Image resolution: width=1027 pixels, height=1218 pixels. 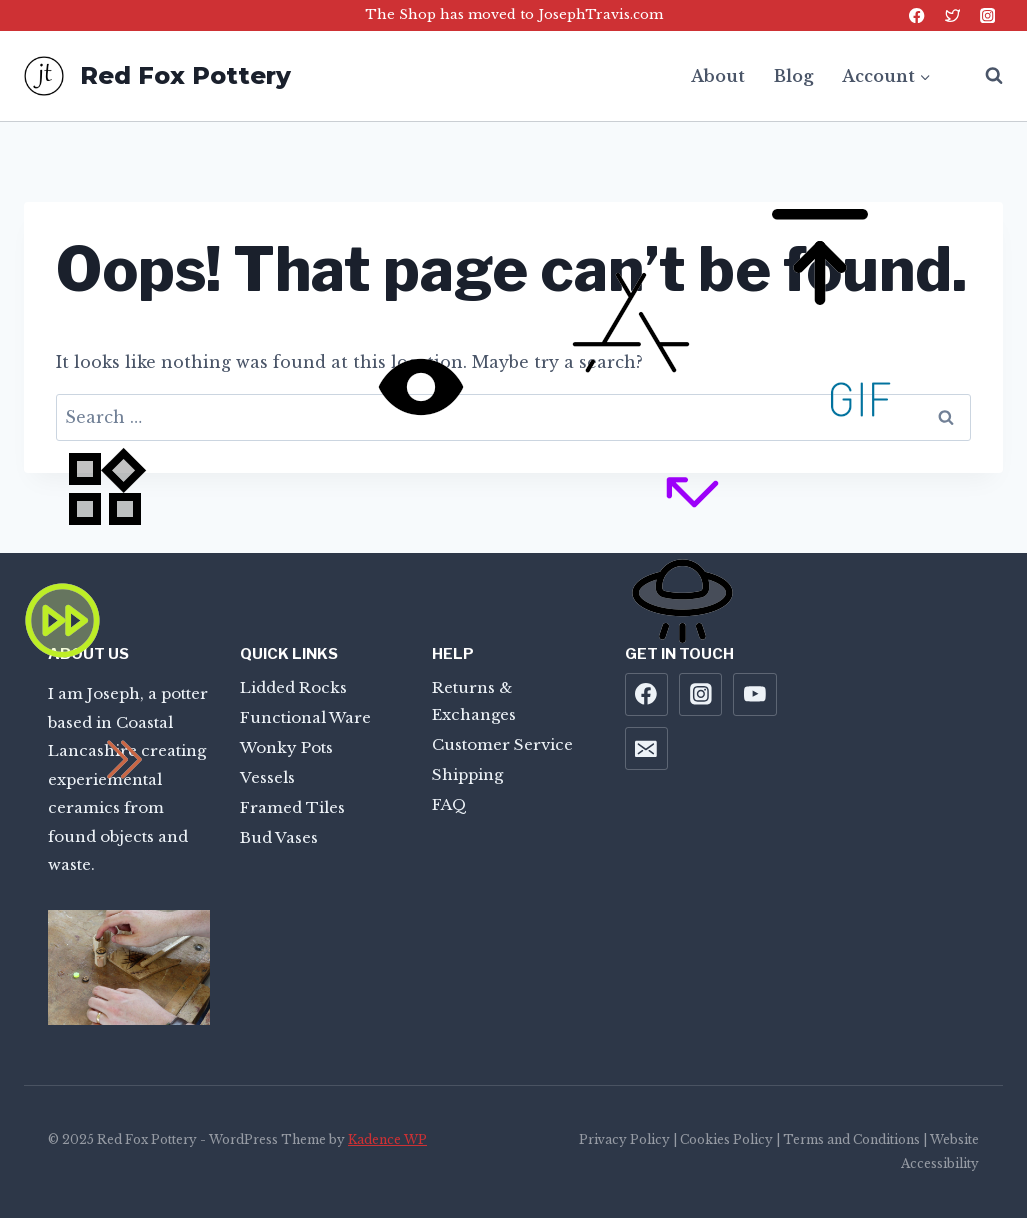 What do you see at coordinates (62, 620) in the screenshot?
I see `fast forward media playback` at bounding box center [62, 620].